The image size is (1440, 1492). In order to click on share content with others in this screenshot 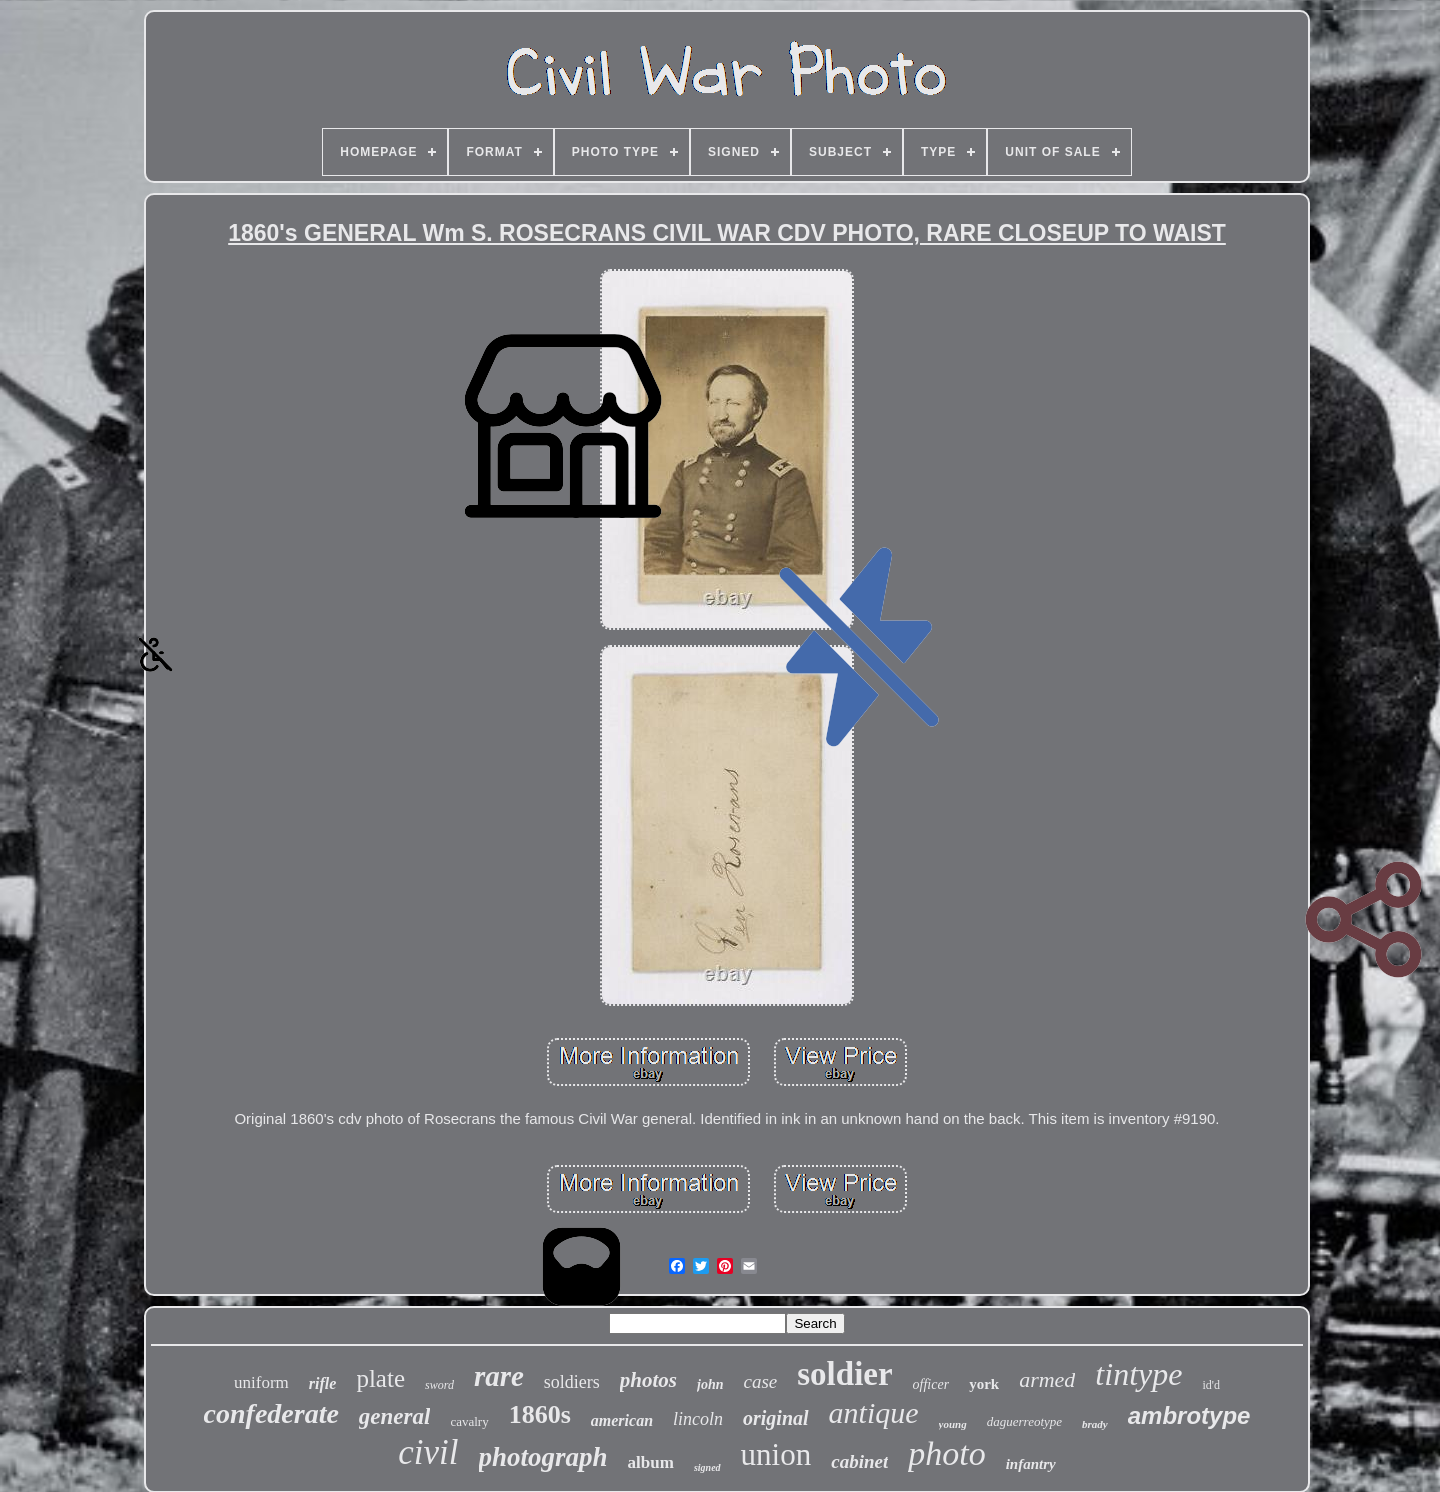, I will do `click(1363, 919)`.